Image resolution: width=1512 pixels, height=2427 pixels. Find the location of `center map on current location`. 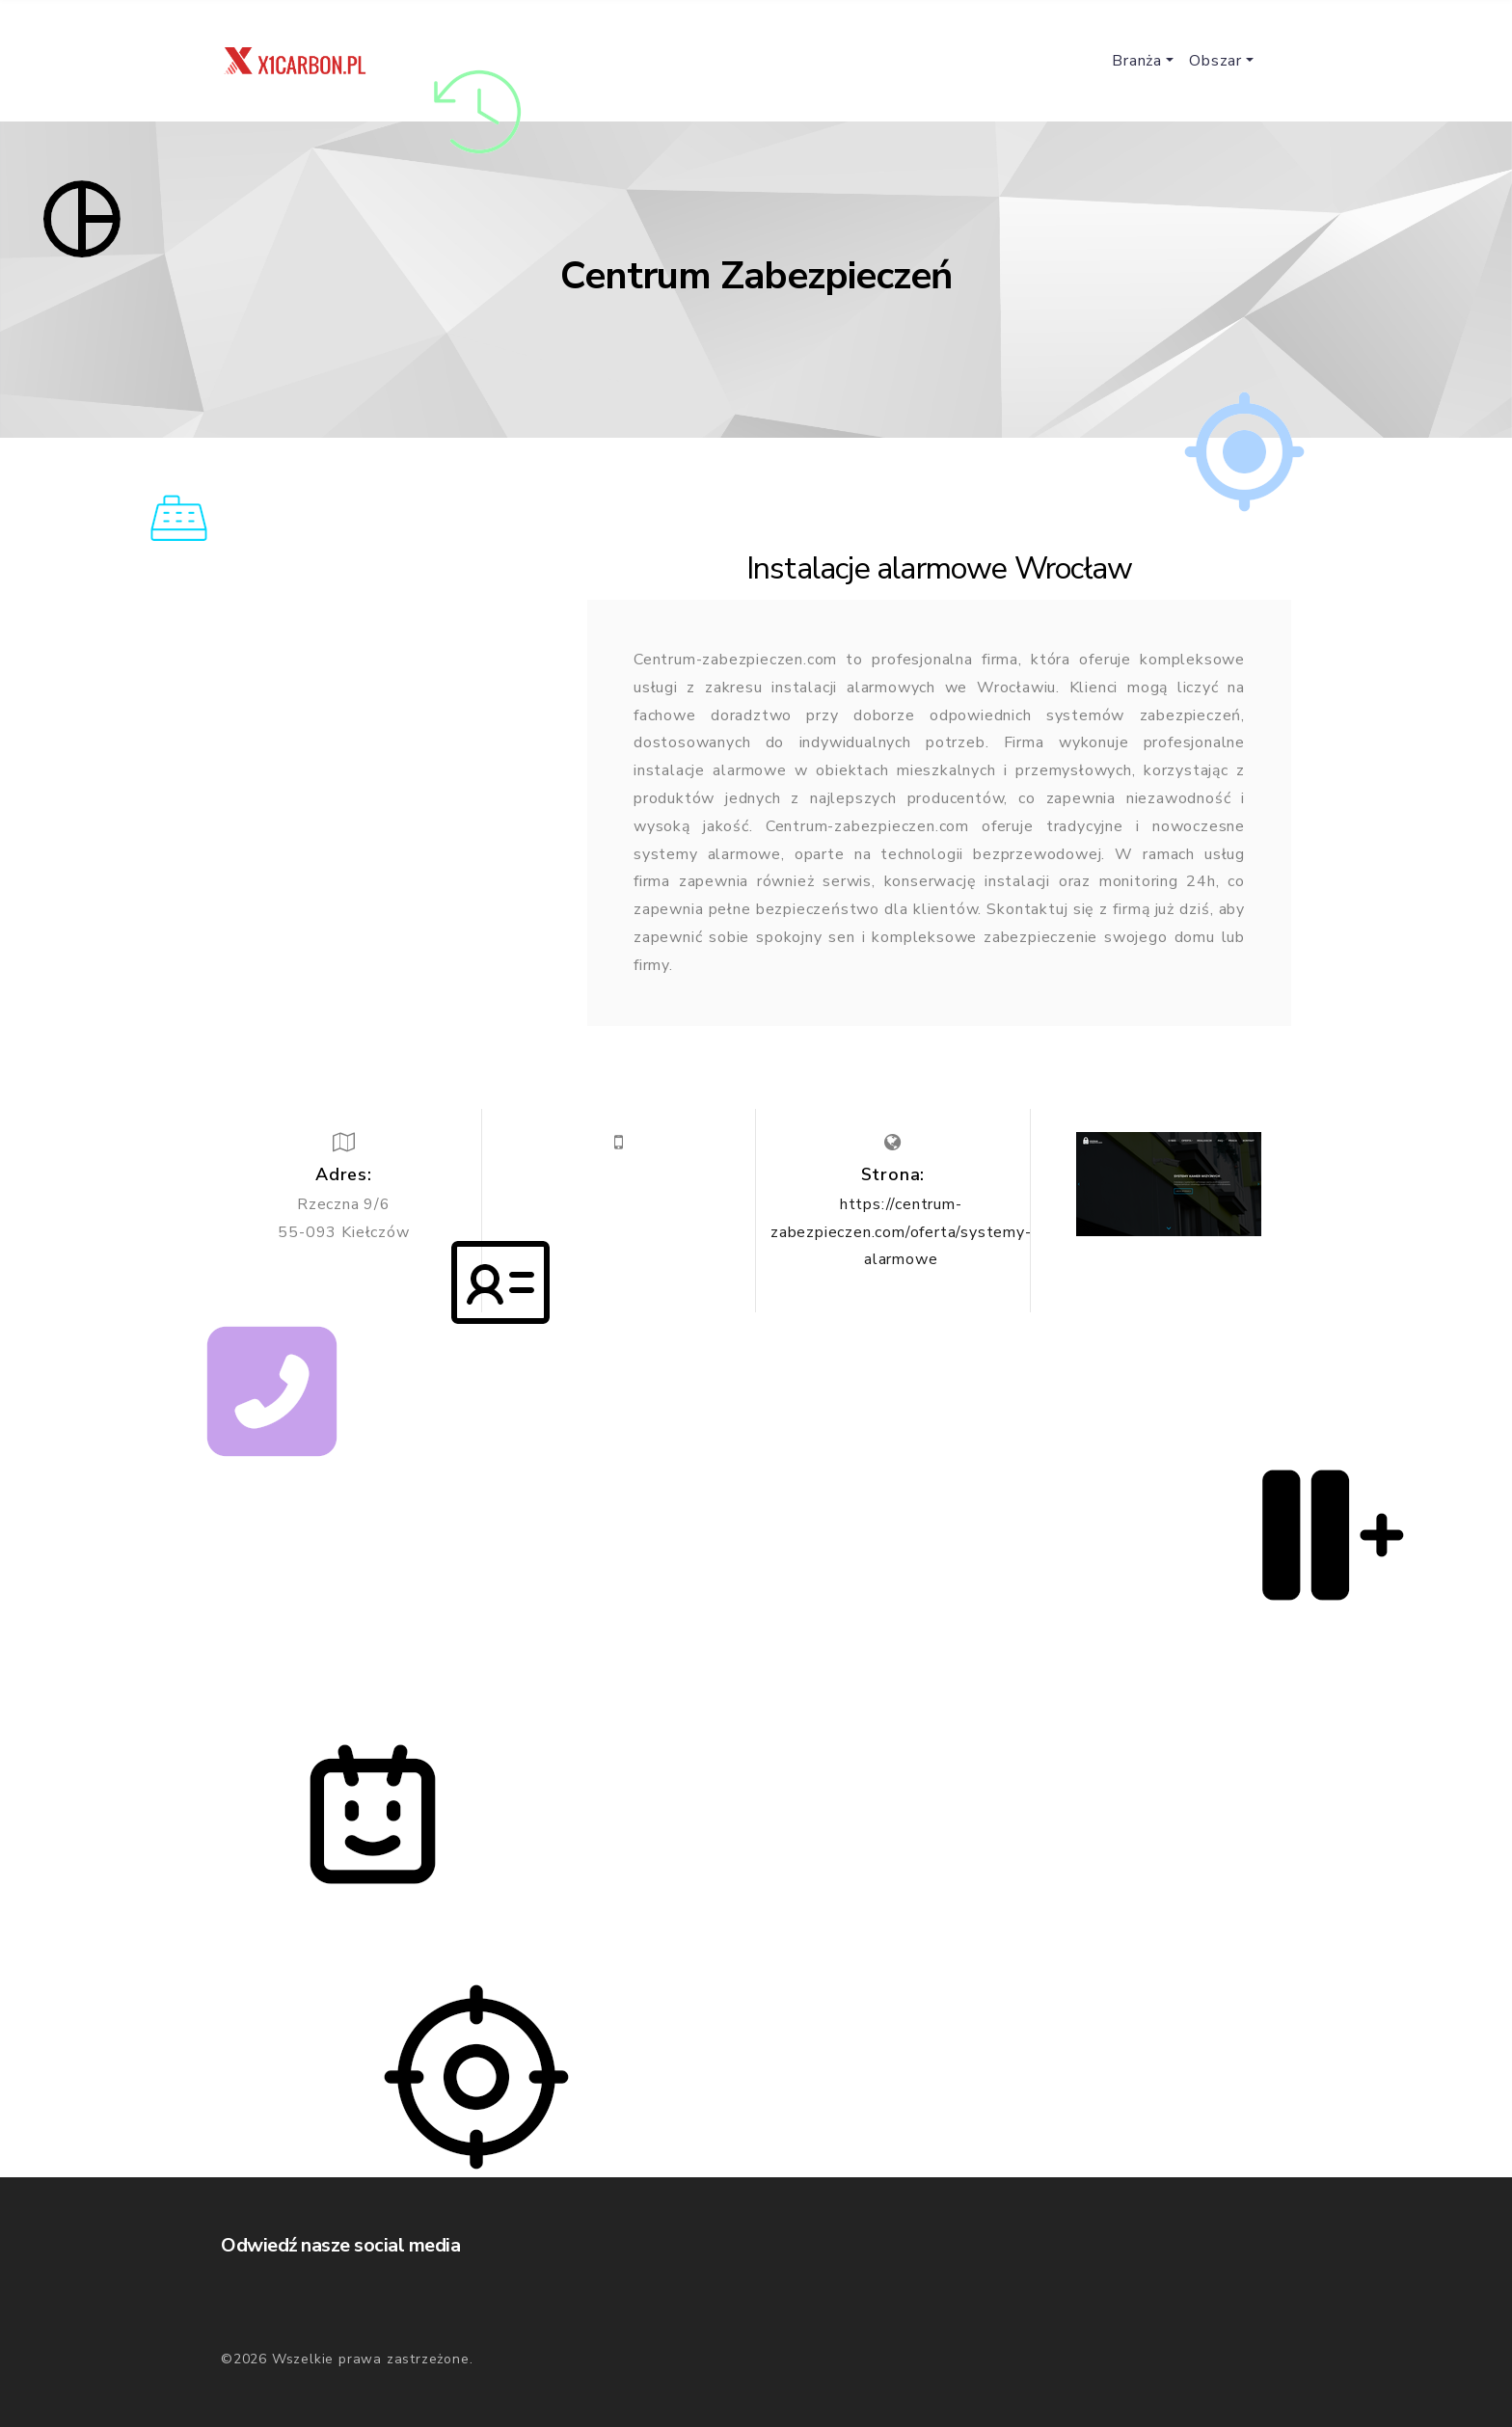

center map on current location is located at coordinates (476, 2077).